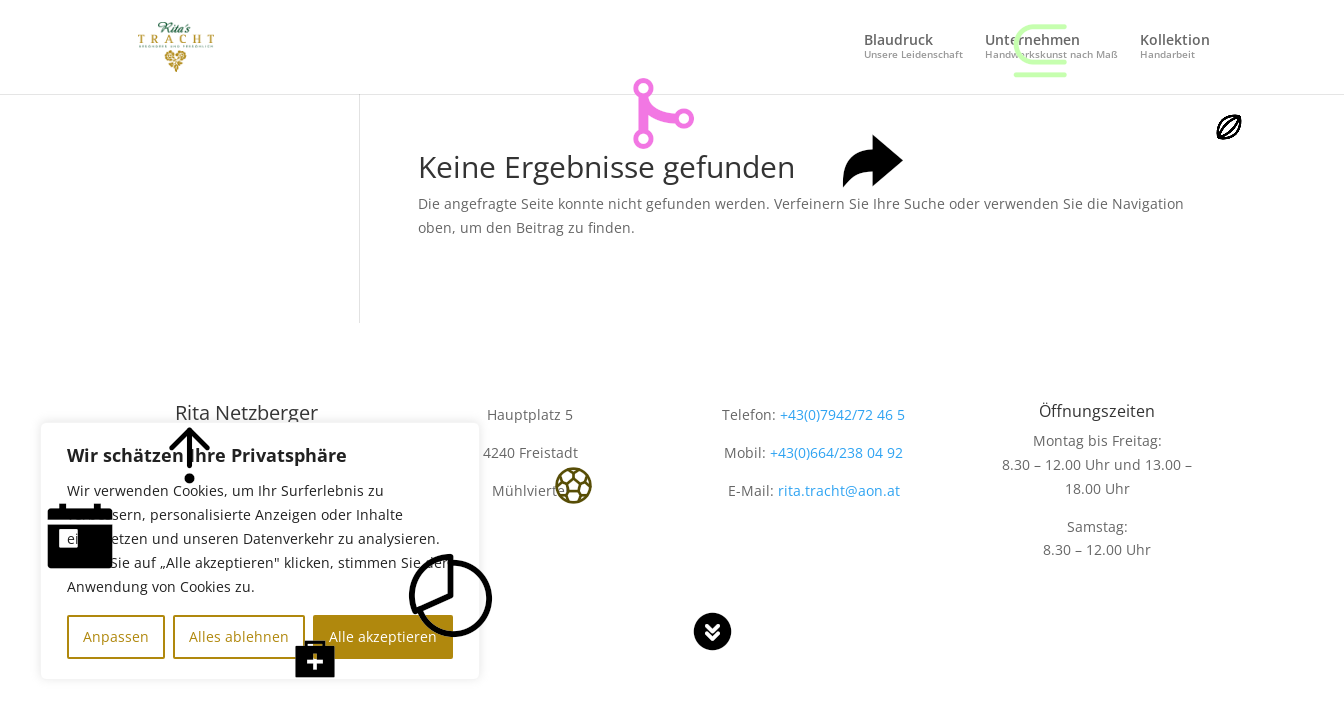 The width and height of the screenshot is (1344, 720). Describe the element at coordinates (873, 161) in the screenshot. I see `share or forward content` at that location.